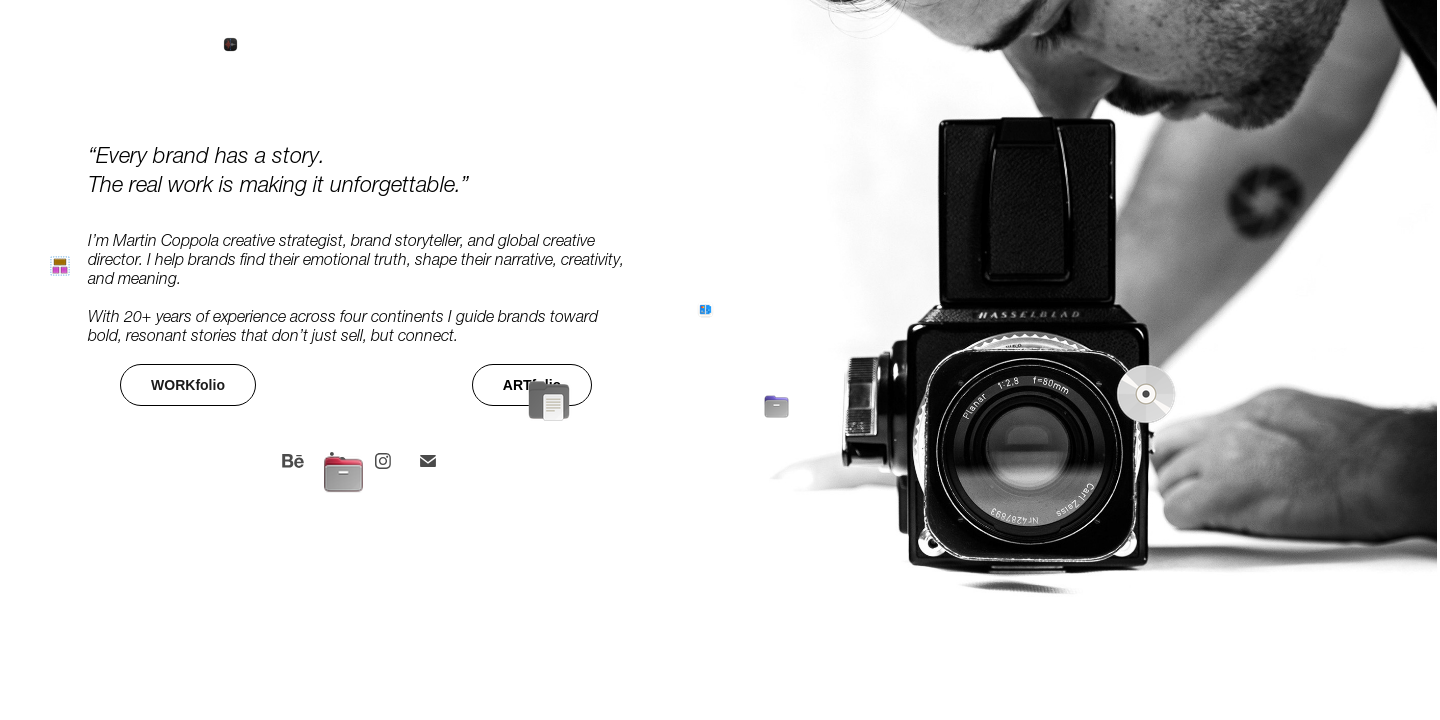 The width and height of the screenshot is (1440, 720). What do you see at coordinates (776, 406) in the screenshot?
I see `open the file manager app` at bounding box center [776, 406].